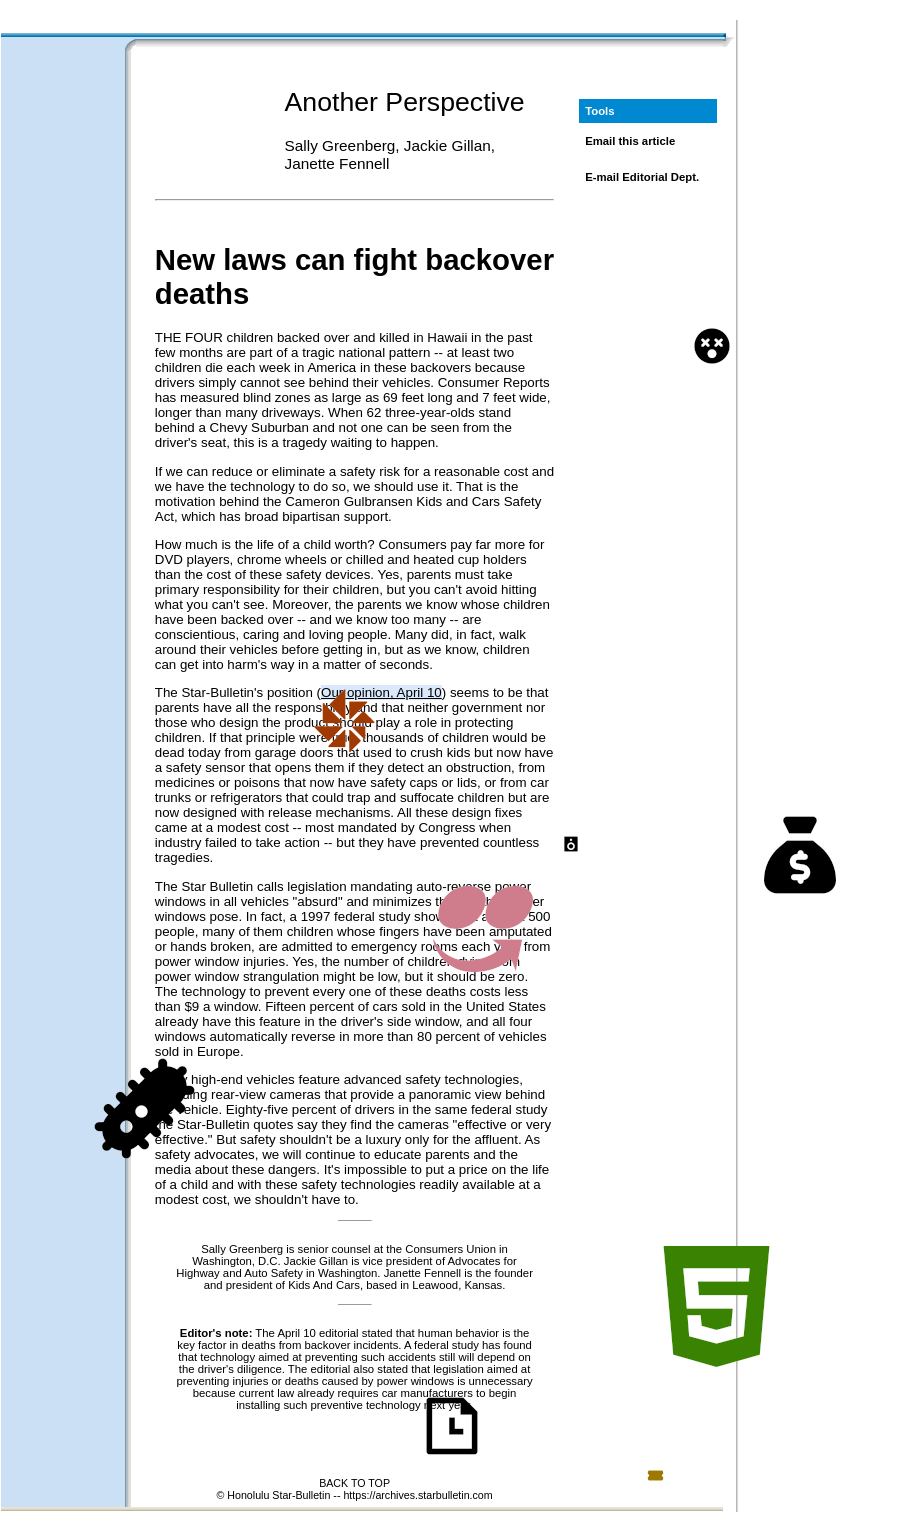 This screenshot has height=1532, width=900. Describe the element at coordinates (712, 346) in the screenshot. I see `indicates a confused or overwhelmed state` at that location.